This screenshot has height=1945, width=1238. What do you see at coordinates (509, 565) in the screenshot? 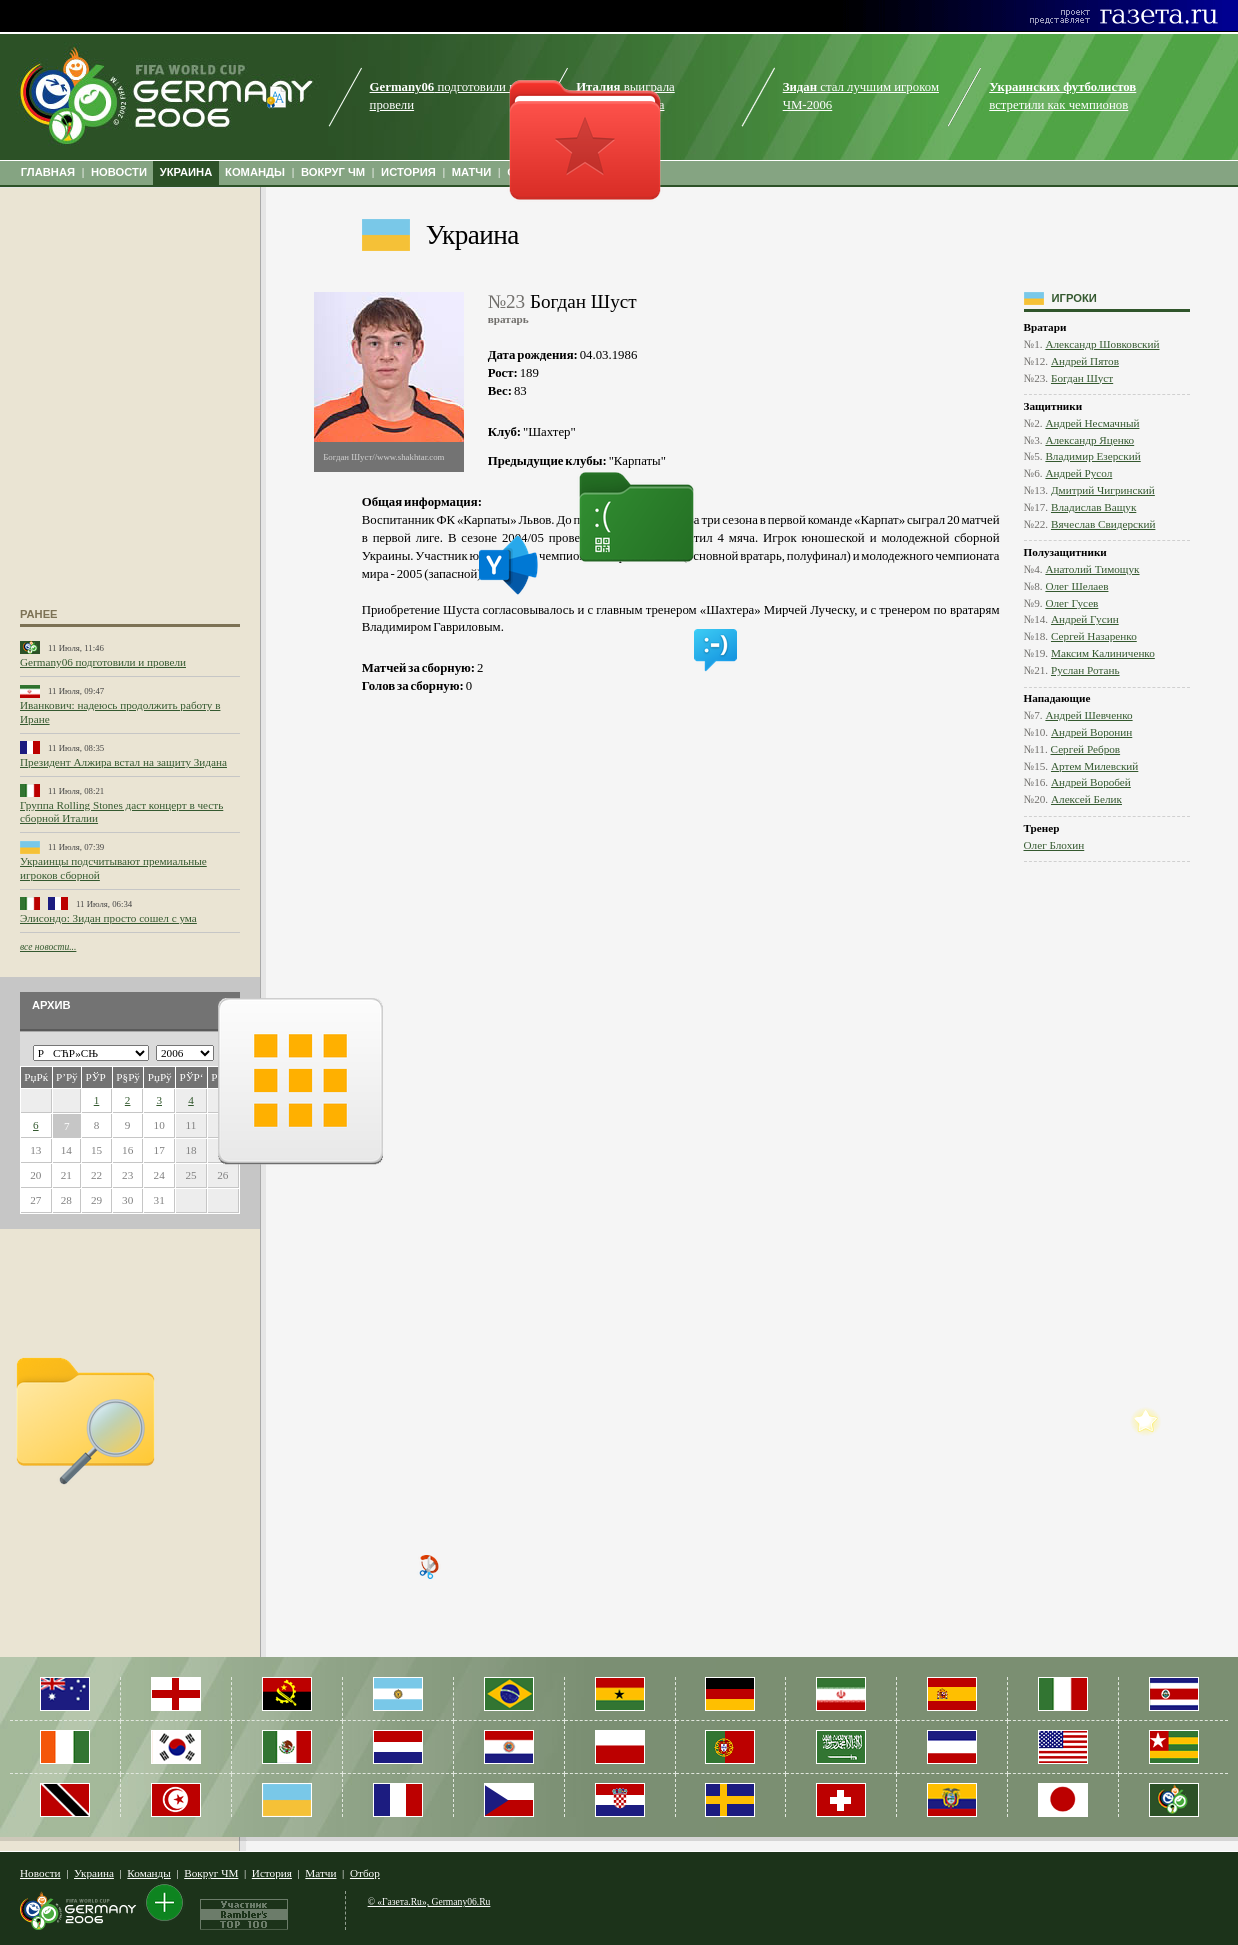
I see `open yammer enterprise social network` at bounding box center [509, 565].